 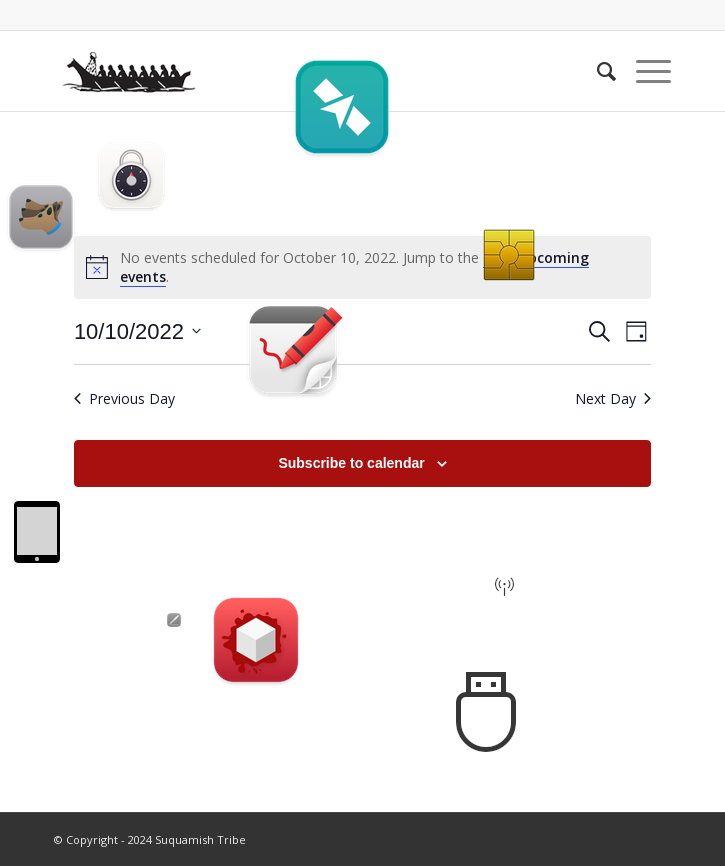 What do you see at coordinates (41, 218) in the screenshot?
I see `open kerberos authentication settings` at bounding box center [41, 218].